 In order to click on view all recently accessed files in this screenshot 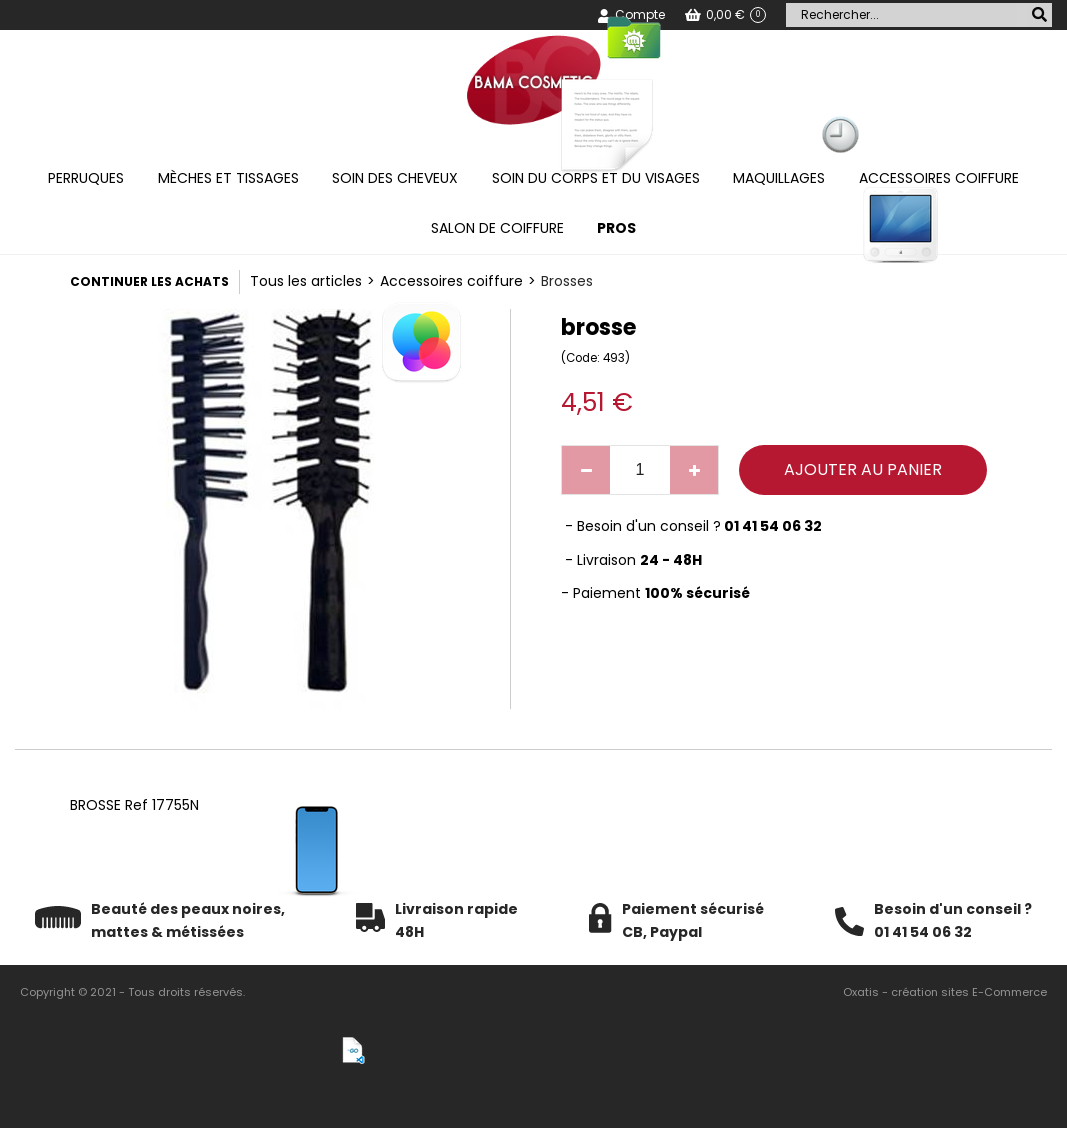, I will do `click(840, 134)`.